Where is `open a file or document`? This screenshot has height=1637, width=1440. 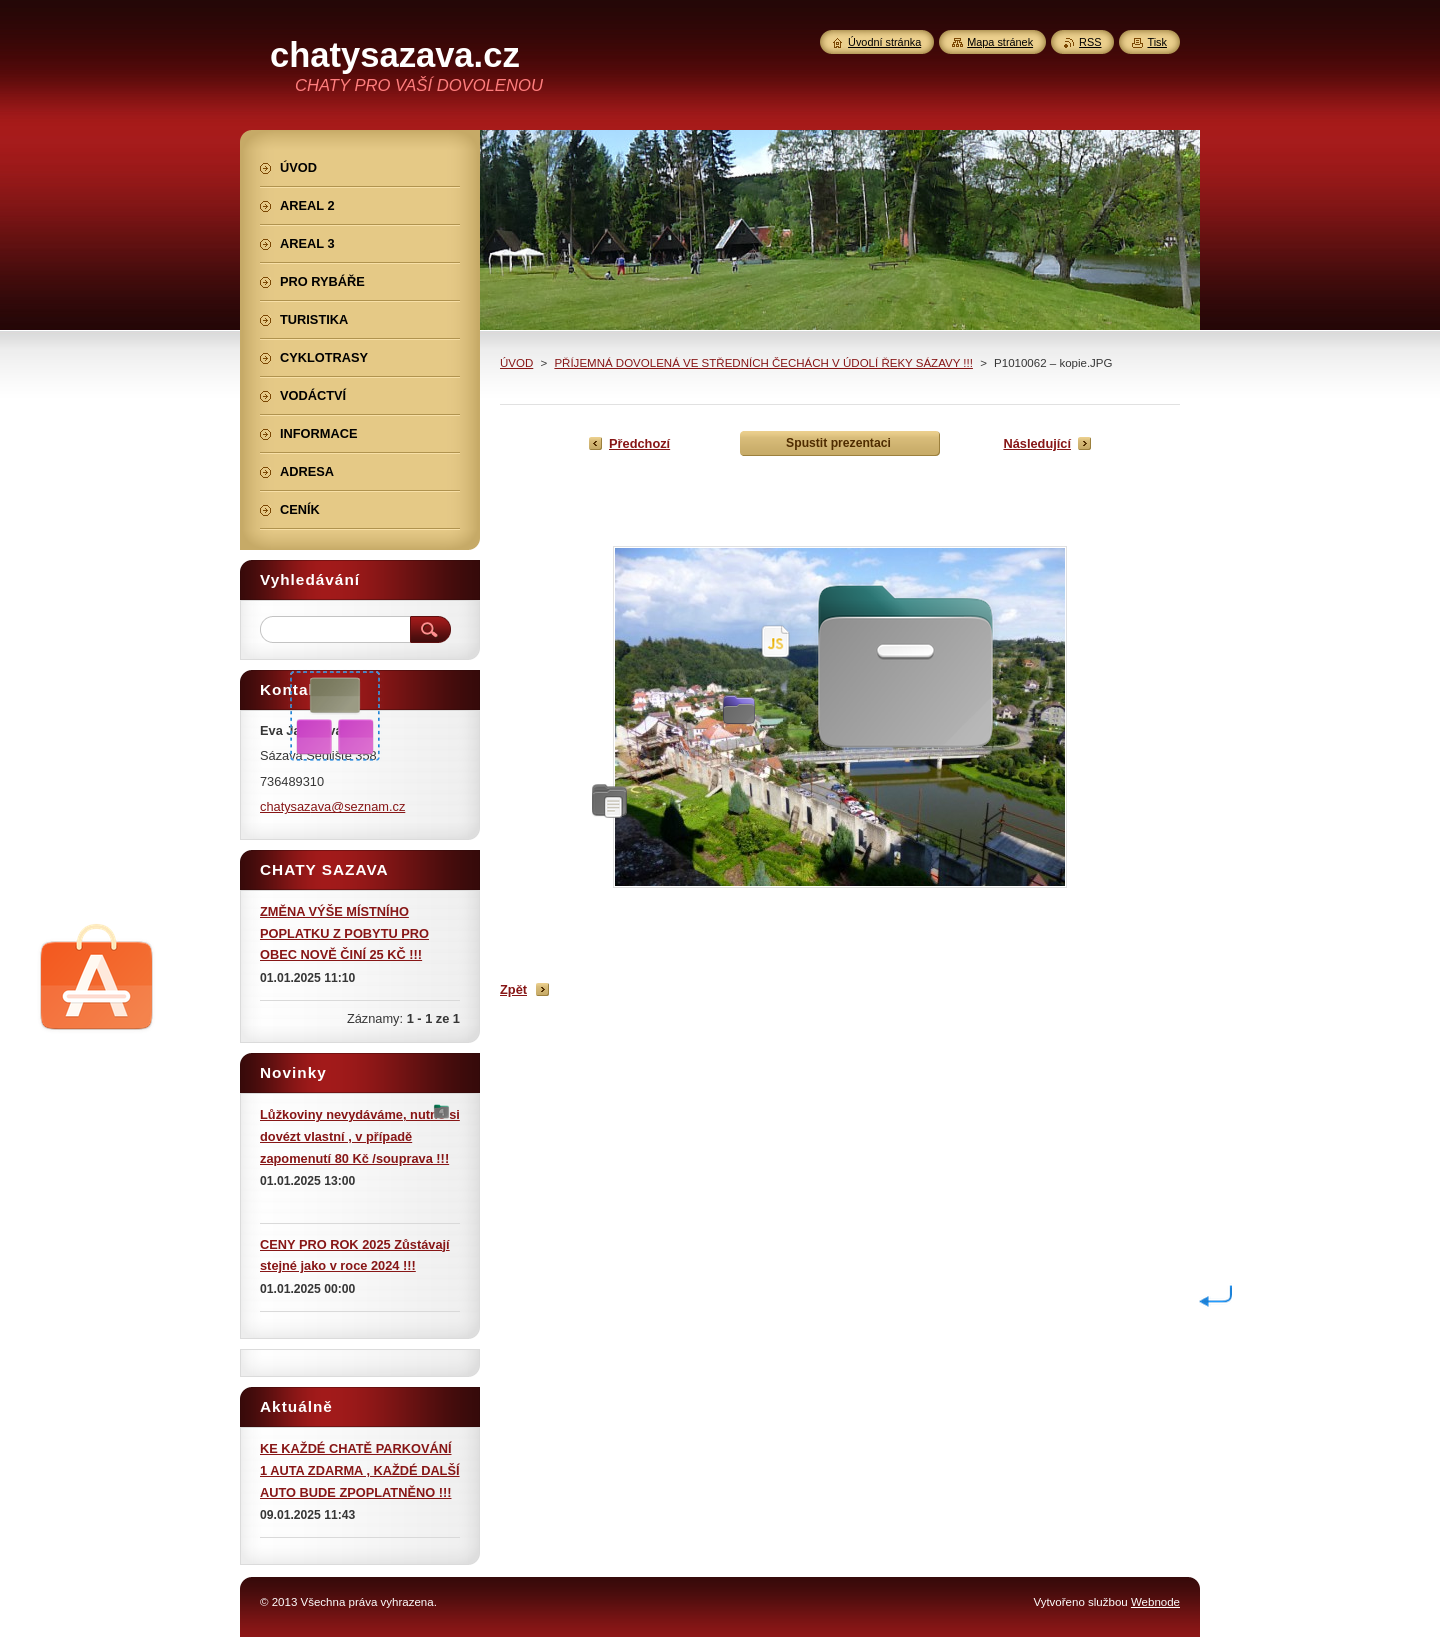
open a file or document is located at coordinates (609, 800).